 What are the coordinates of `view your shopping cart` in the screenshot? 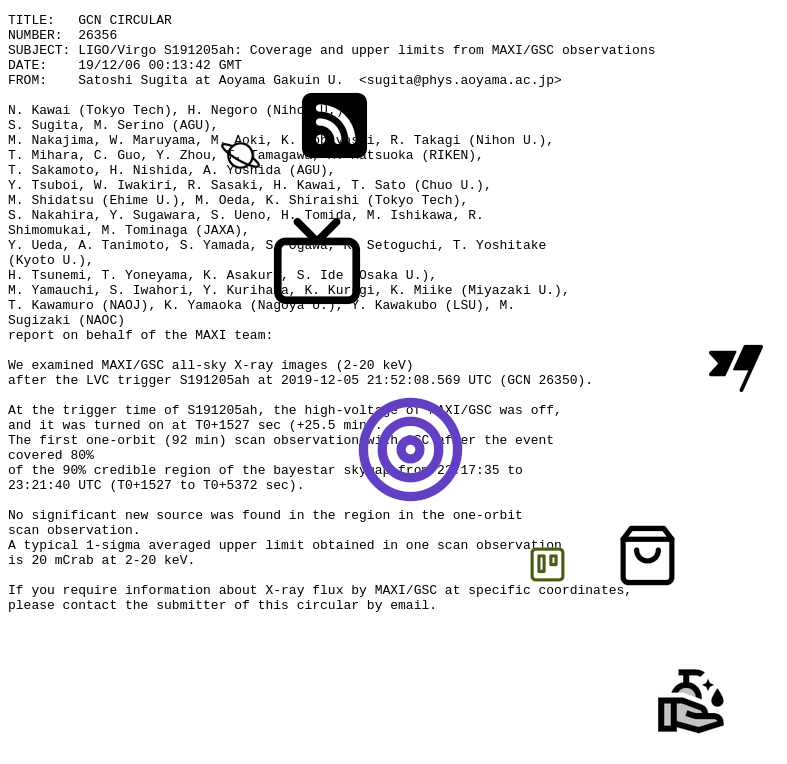 It's located at (647, 555).